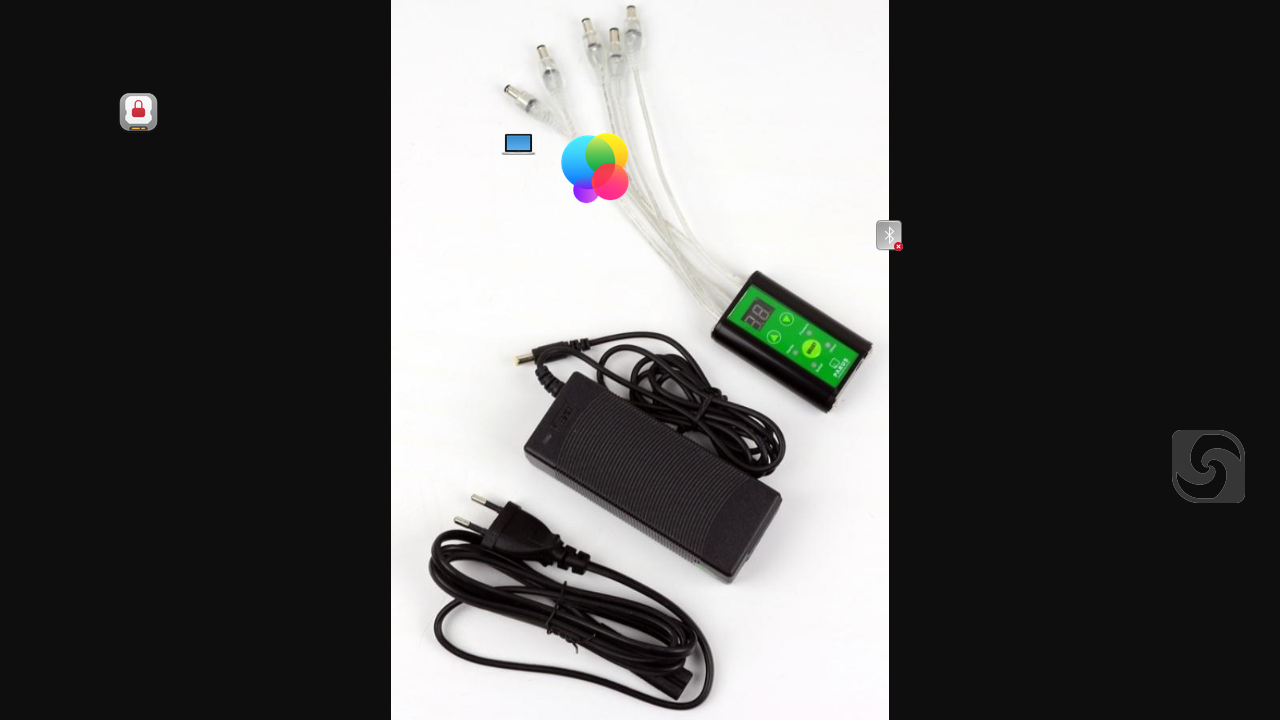 The image size is (1280, 720). Describe the element at coordinates (1208, 466) in the screenshot. I see `open meld file comparison tool` at that location.